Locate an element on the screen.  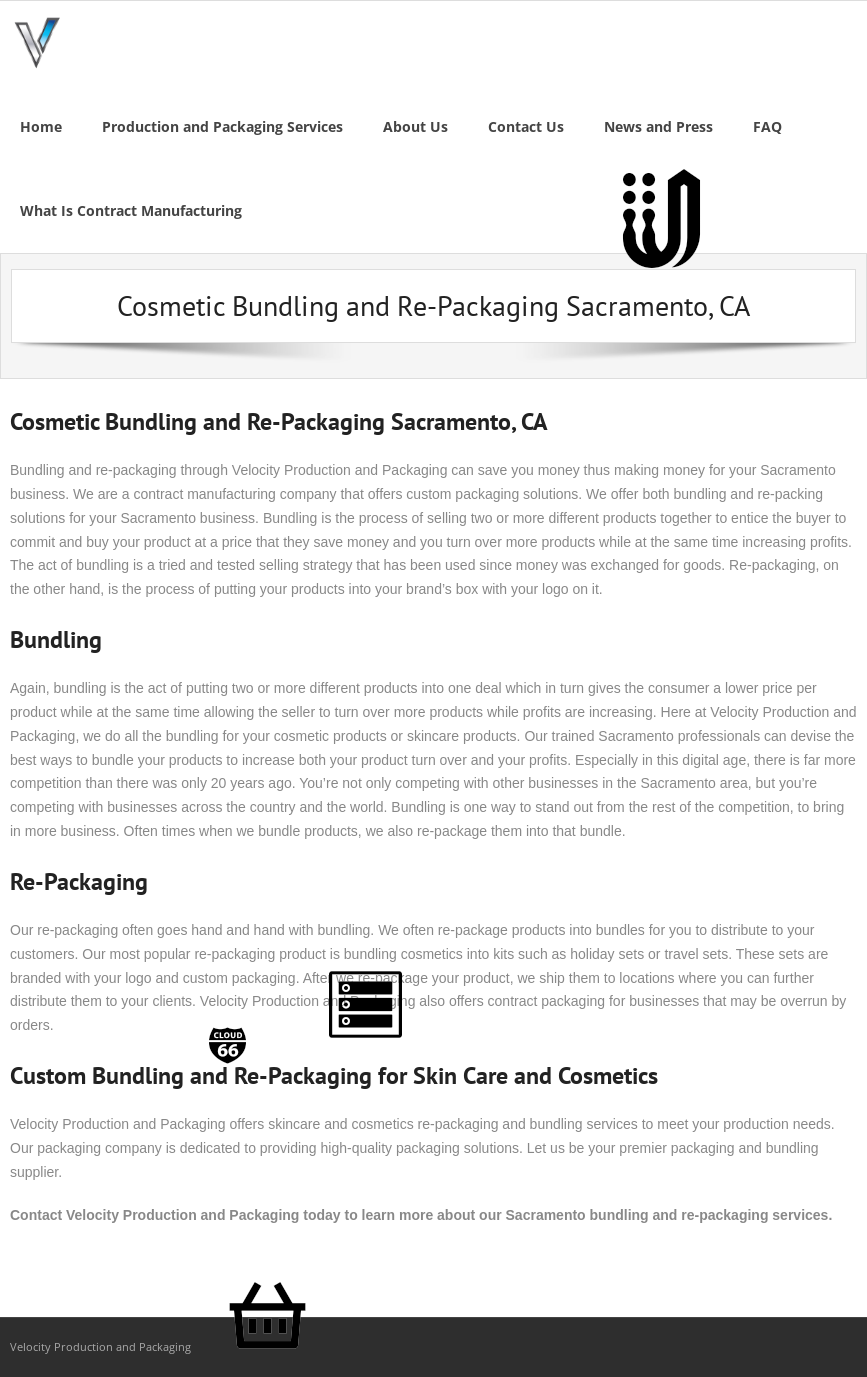
view your shopping basket is located at coordinates (267, 1314).